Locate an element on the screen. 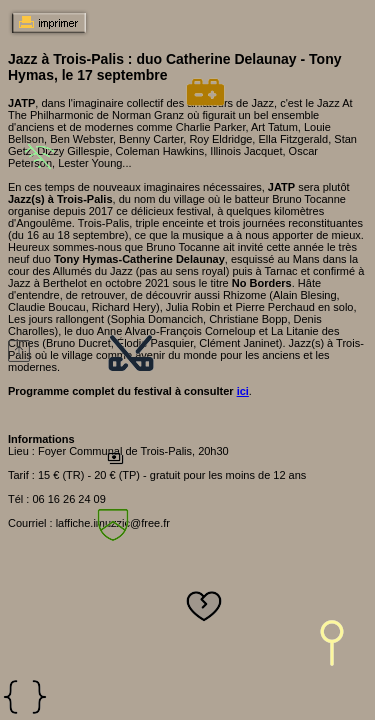  mark a location on the map is located at coordinates (332, 643).